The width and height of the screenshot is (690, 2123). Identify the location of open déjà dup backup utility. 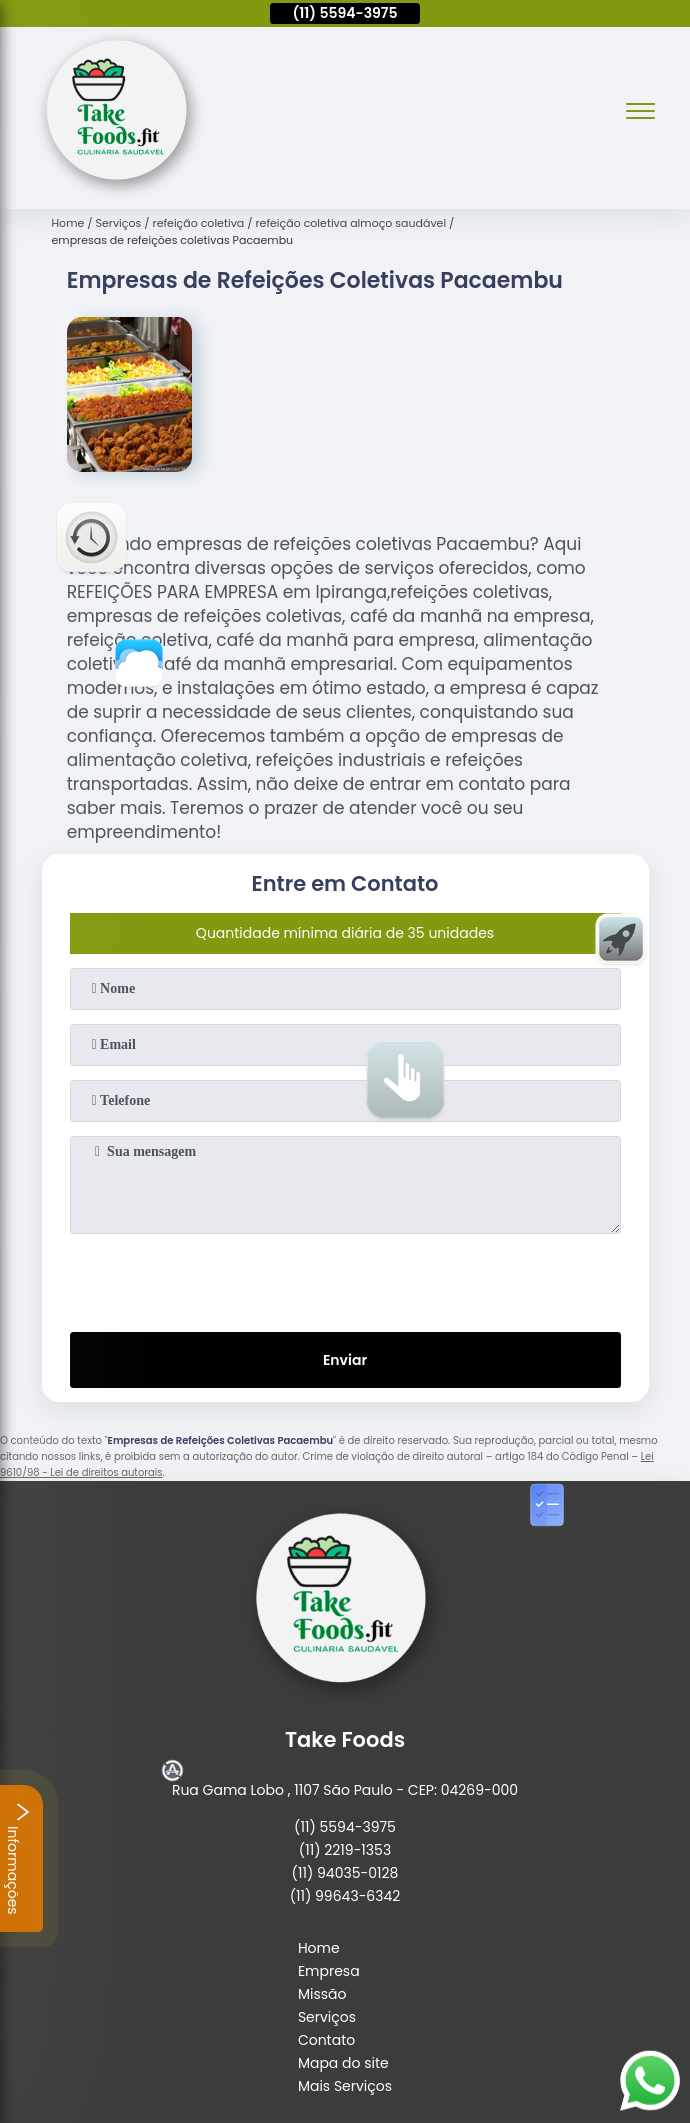
(91, 537).